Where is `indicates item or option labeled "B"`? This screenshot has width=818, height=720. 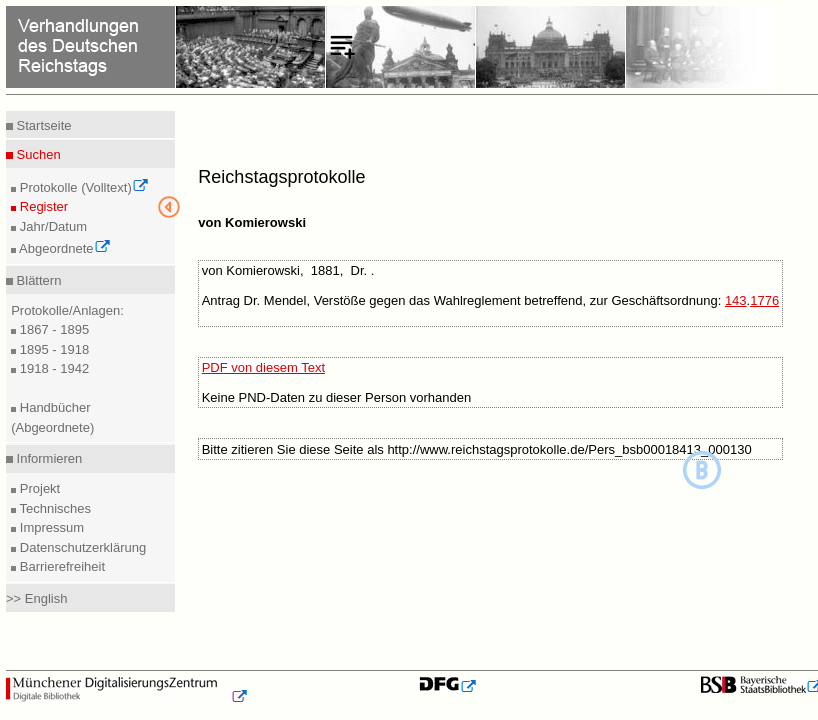
indicates item or option labeled "B" is located at coordinates (702, 470).